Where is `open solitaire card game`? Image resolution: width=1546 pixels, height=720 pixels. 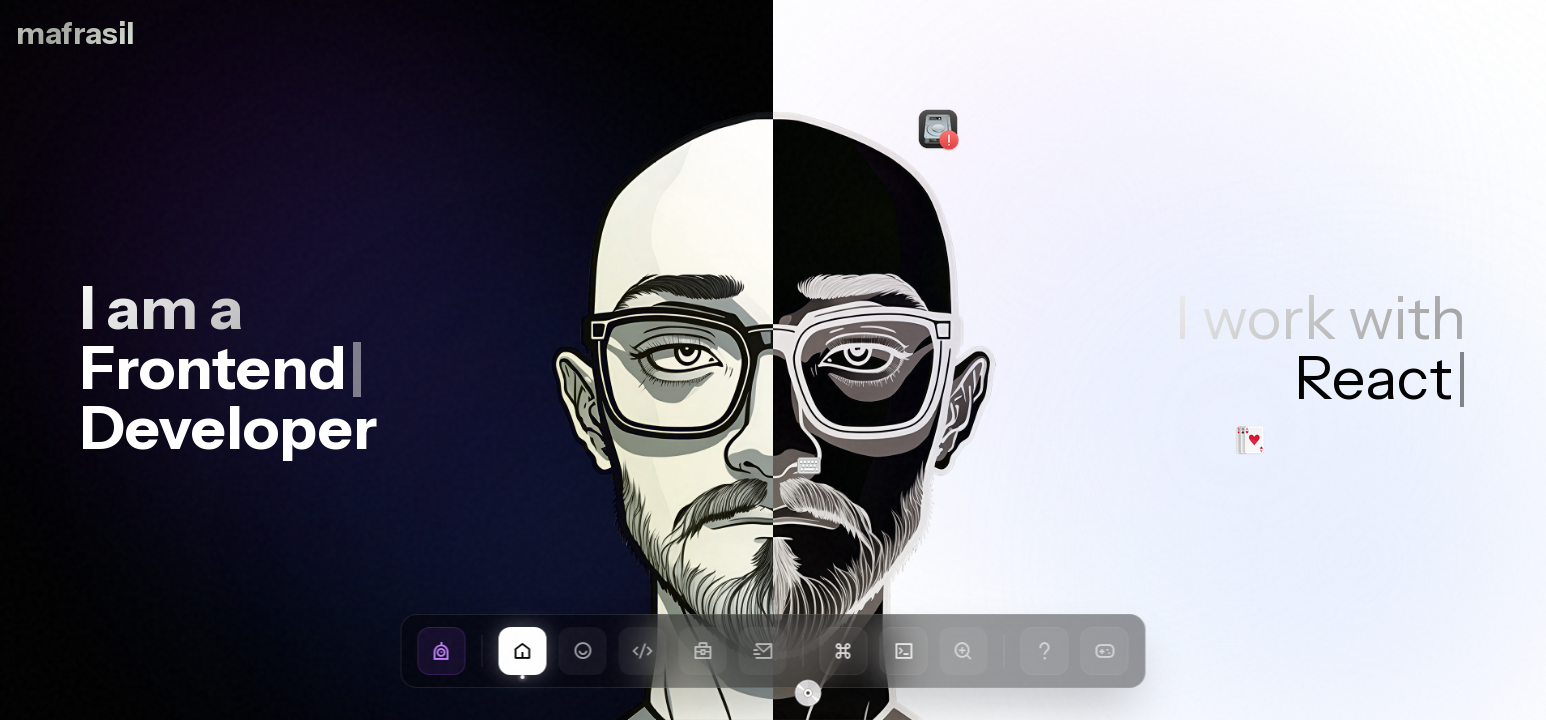 open solitaire card game is located at coordinates (1250, 440).